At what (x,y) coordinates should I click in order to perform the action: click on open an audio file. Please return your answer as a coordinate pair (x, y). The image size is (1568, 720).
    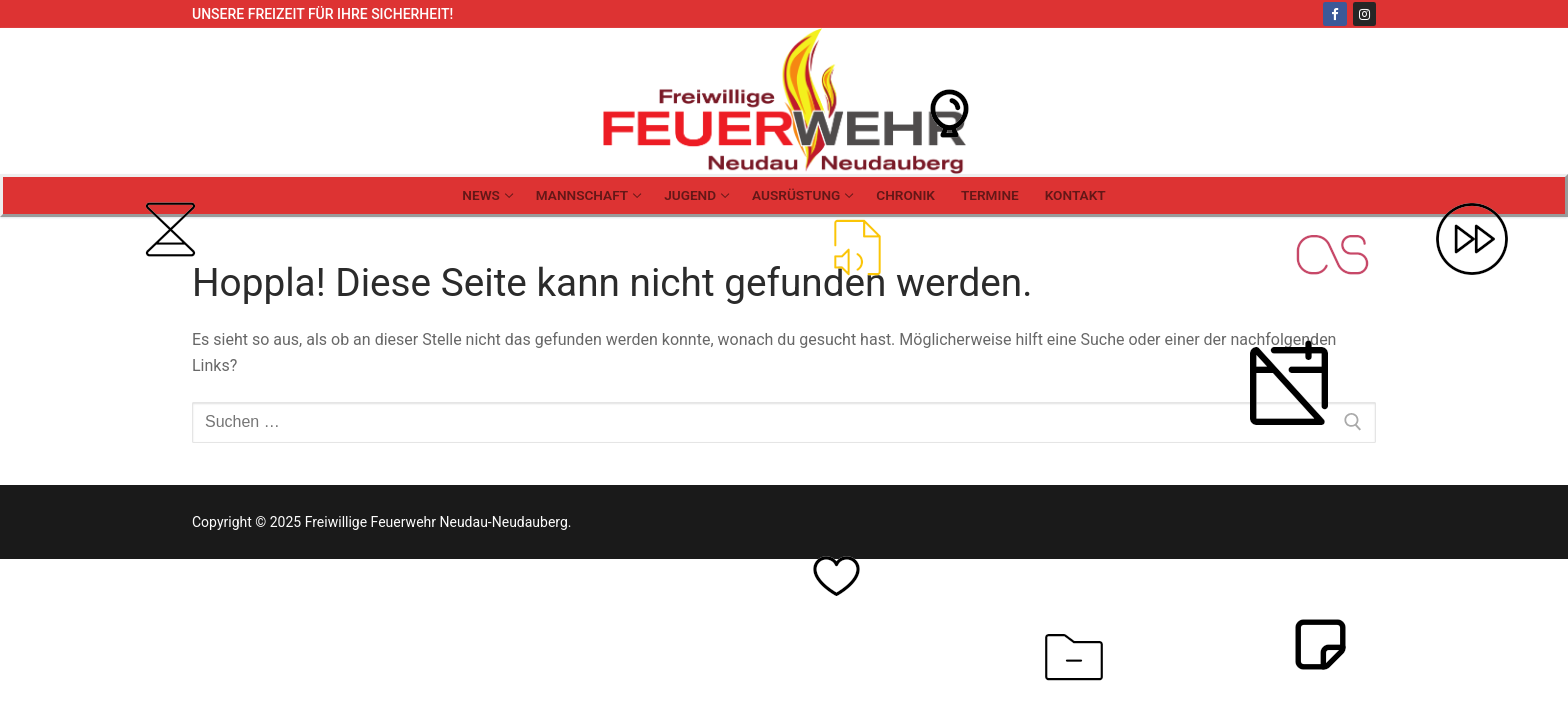
    Looking at the image, I should click on (857, 247).